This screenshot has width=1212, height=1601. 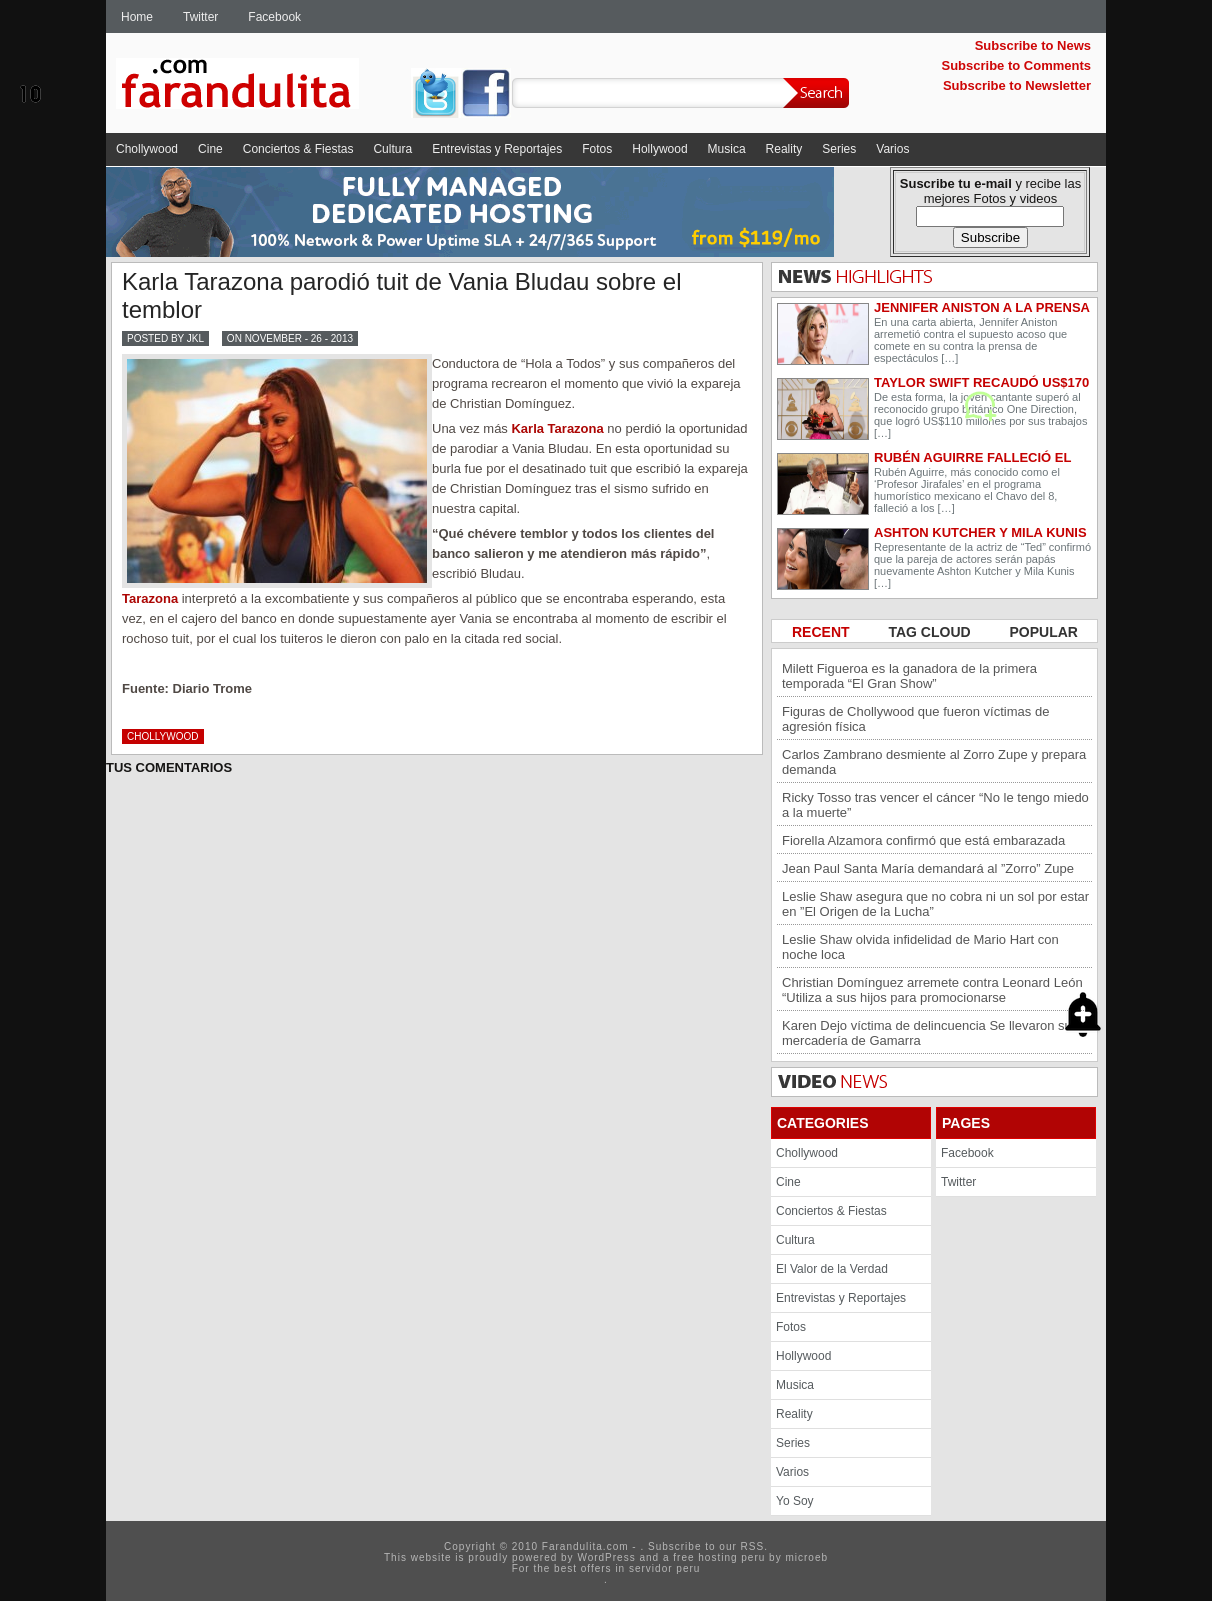 I want to click on start a new conversation, so click(x=980, y=405).